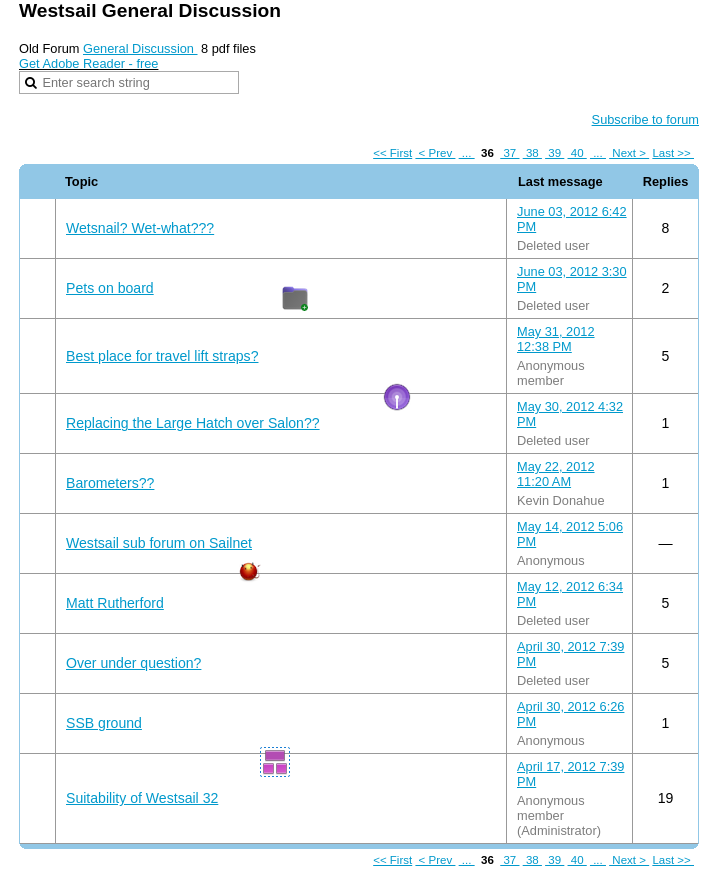 Image resolution: width=719 pixels, height=882 pixels. Describe the element at coordinates (250, 572) in the screenshot. I see `indicates a mischievous or playful mood in chat` at that location.